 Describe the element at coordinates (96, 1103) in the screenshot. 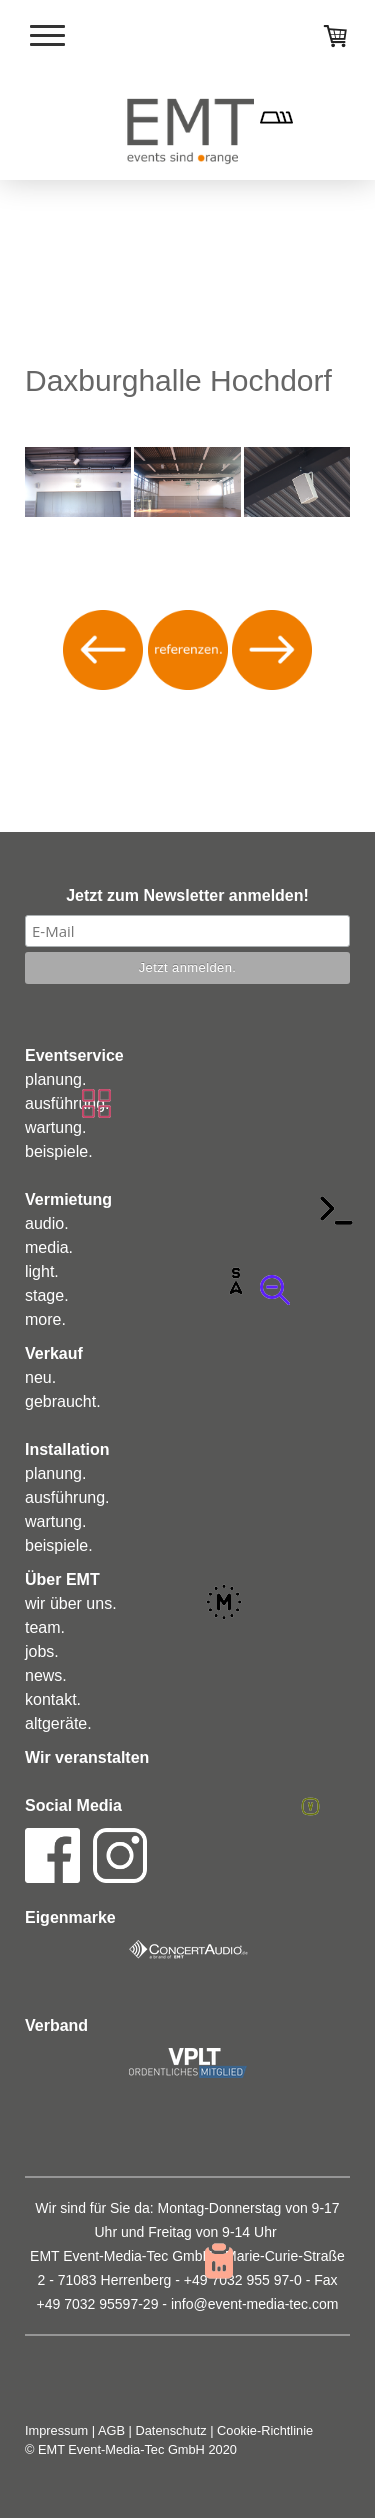

I see `view items in grid layout` at that location.